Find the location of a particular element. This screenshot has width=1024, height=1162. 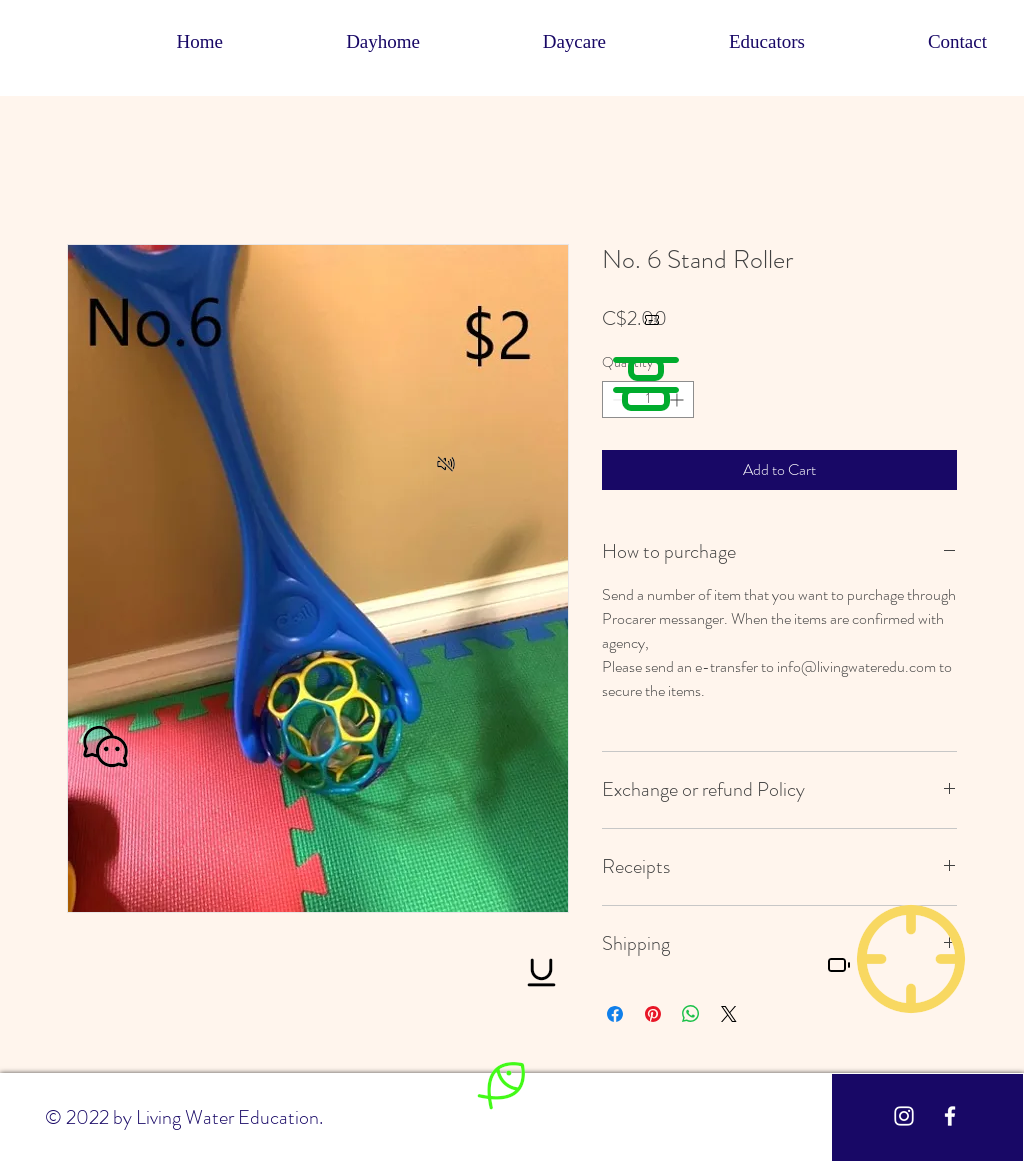

mute audio or sound is located at coordinates (446, 464).